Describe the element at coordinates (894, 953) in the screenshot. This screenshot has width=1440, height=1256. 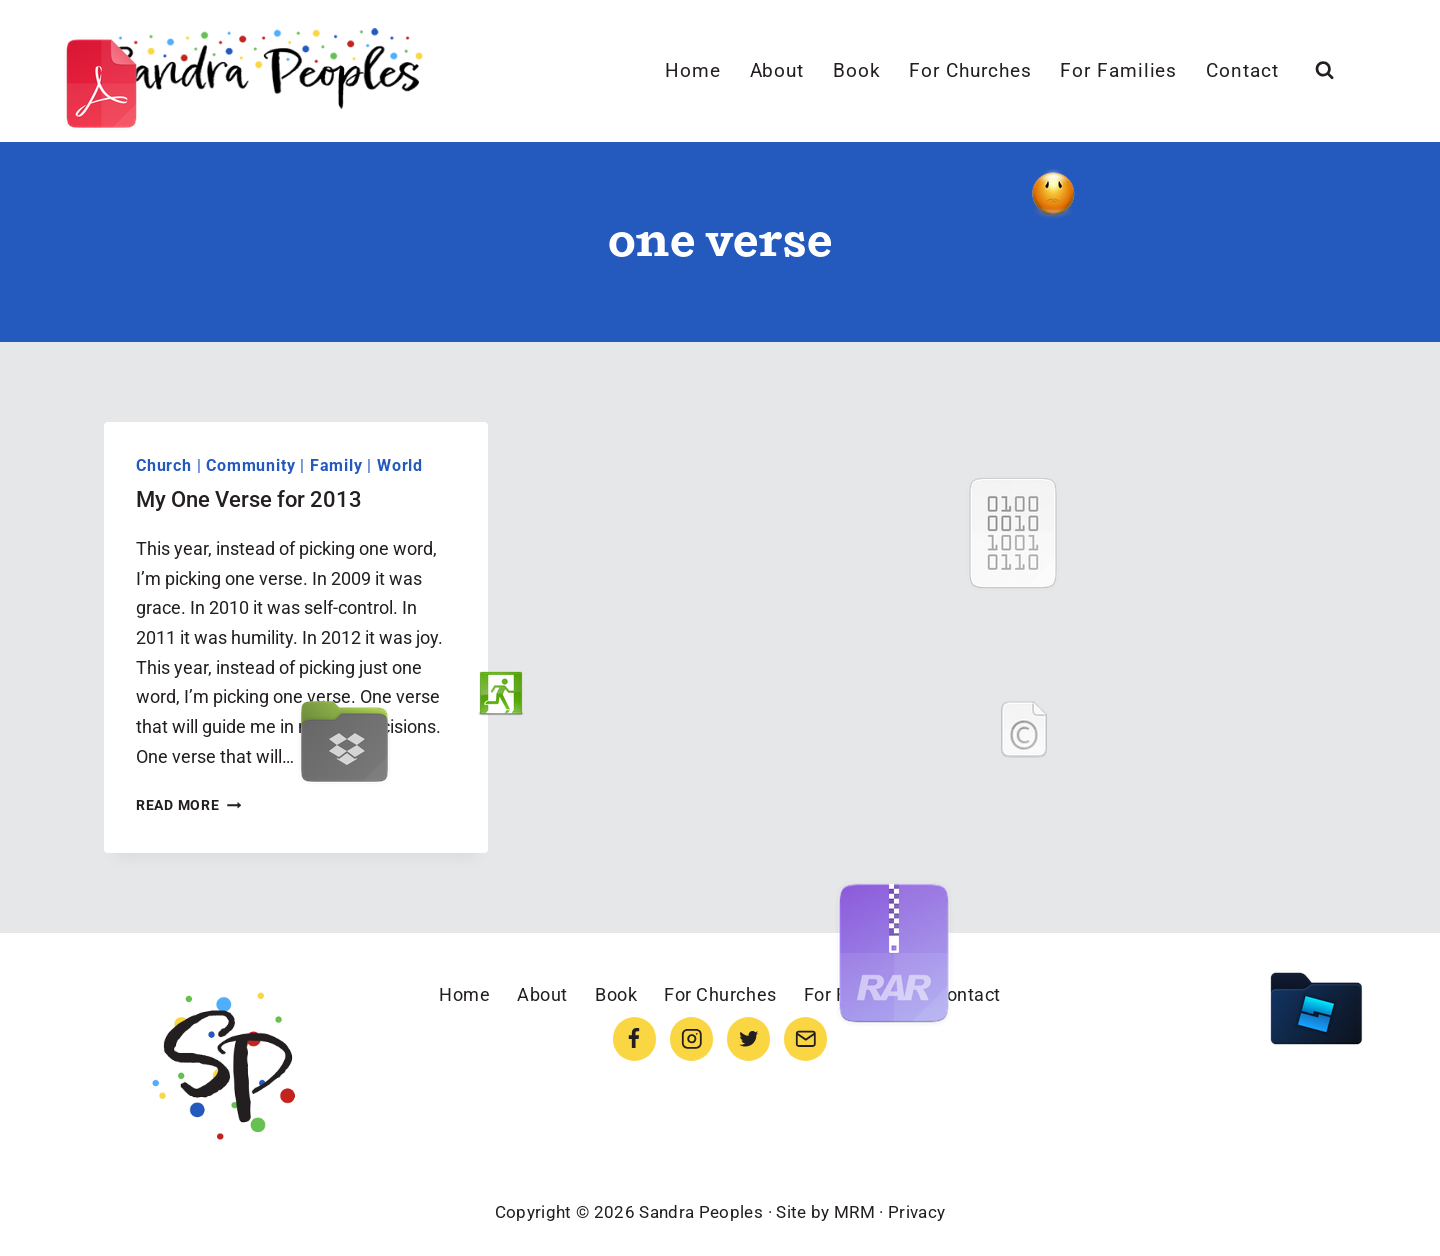
I see `a compressed RAR archive file` at that location.